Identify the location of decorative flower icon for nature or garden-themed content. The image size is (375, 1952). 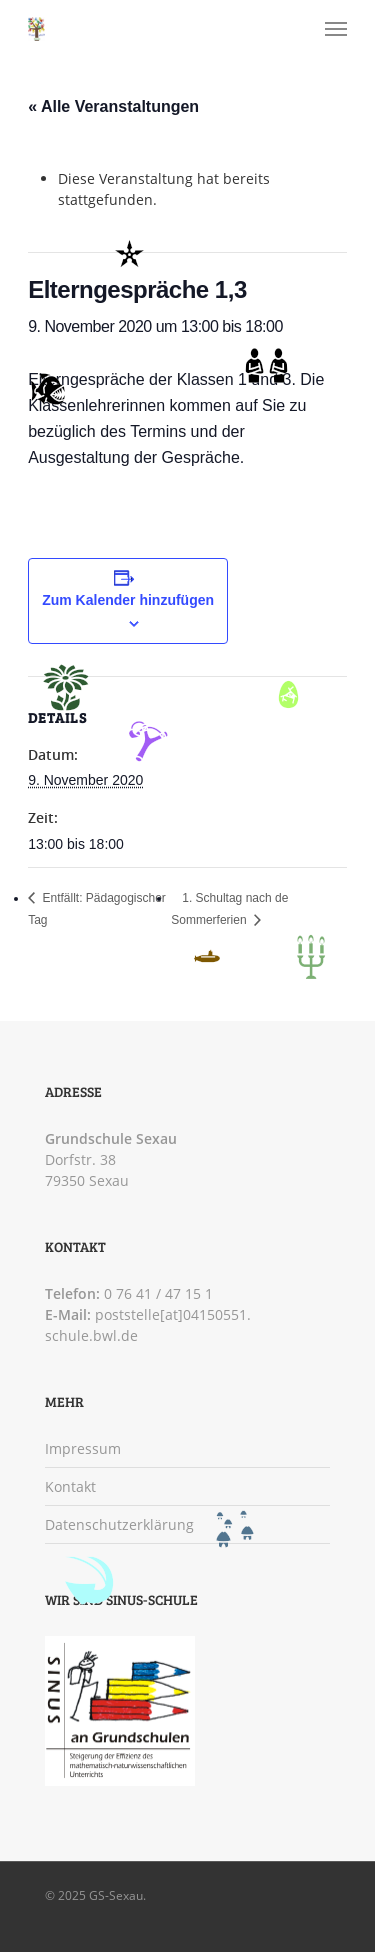
(65, 686).